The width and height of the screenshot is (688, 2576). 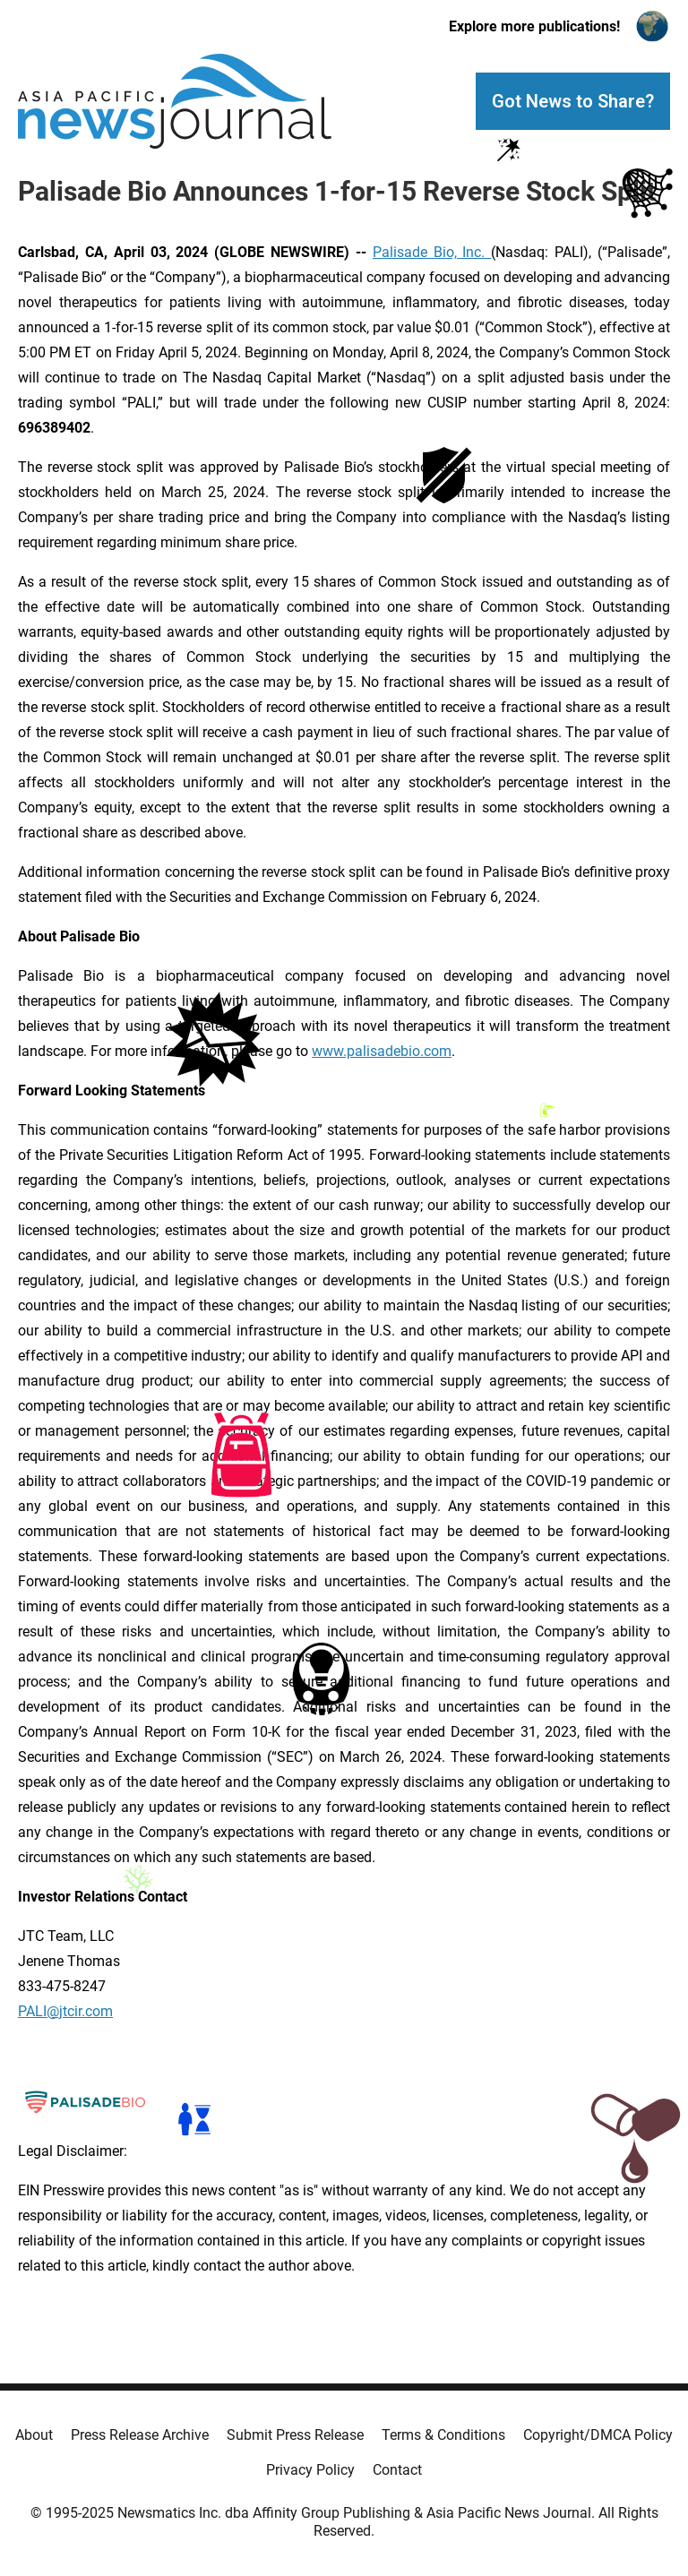 I want to click on access school or education features, so click(x=241, y=1454).